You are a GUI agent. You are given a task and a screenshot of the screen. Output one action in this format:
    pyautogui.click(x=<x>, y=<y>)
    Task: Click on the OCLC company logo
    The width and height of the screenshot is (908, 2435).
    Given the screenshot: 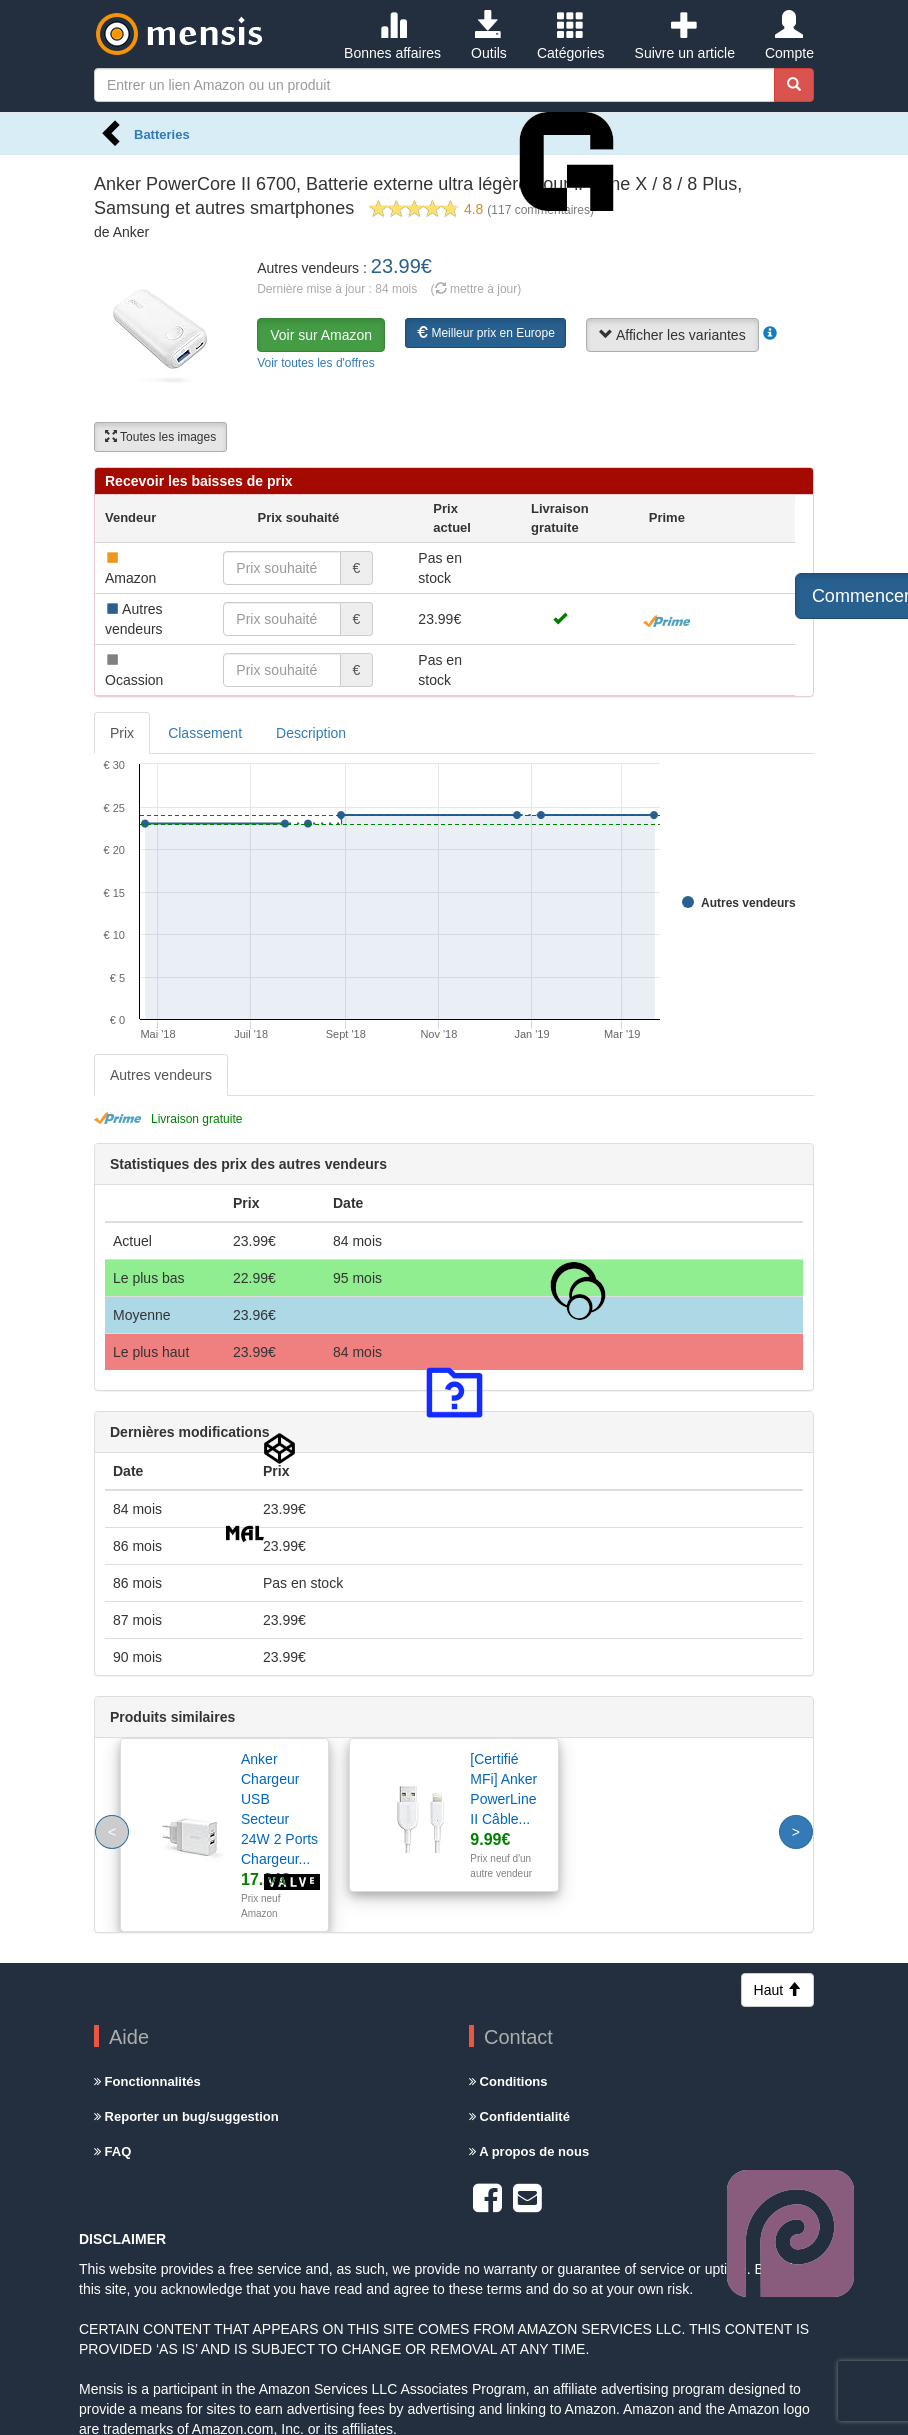 What is the action you would take?
    pyautogui.click(x=578, y=1291)
    